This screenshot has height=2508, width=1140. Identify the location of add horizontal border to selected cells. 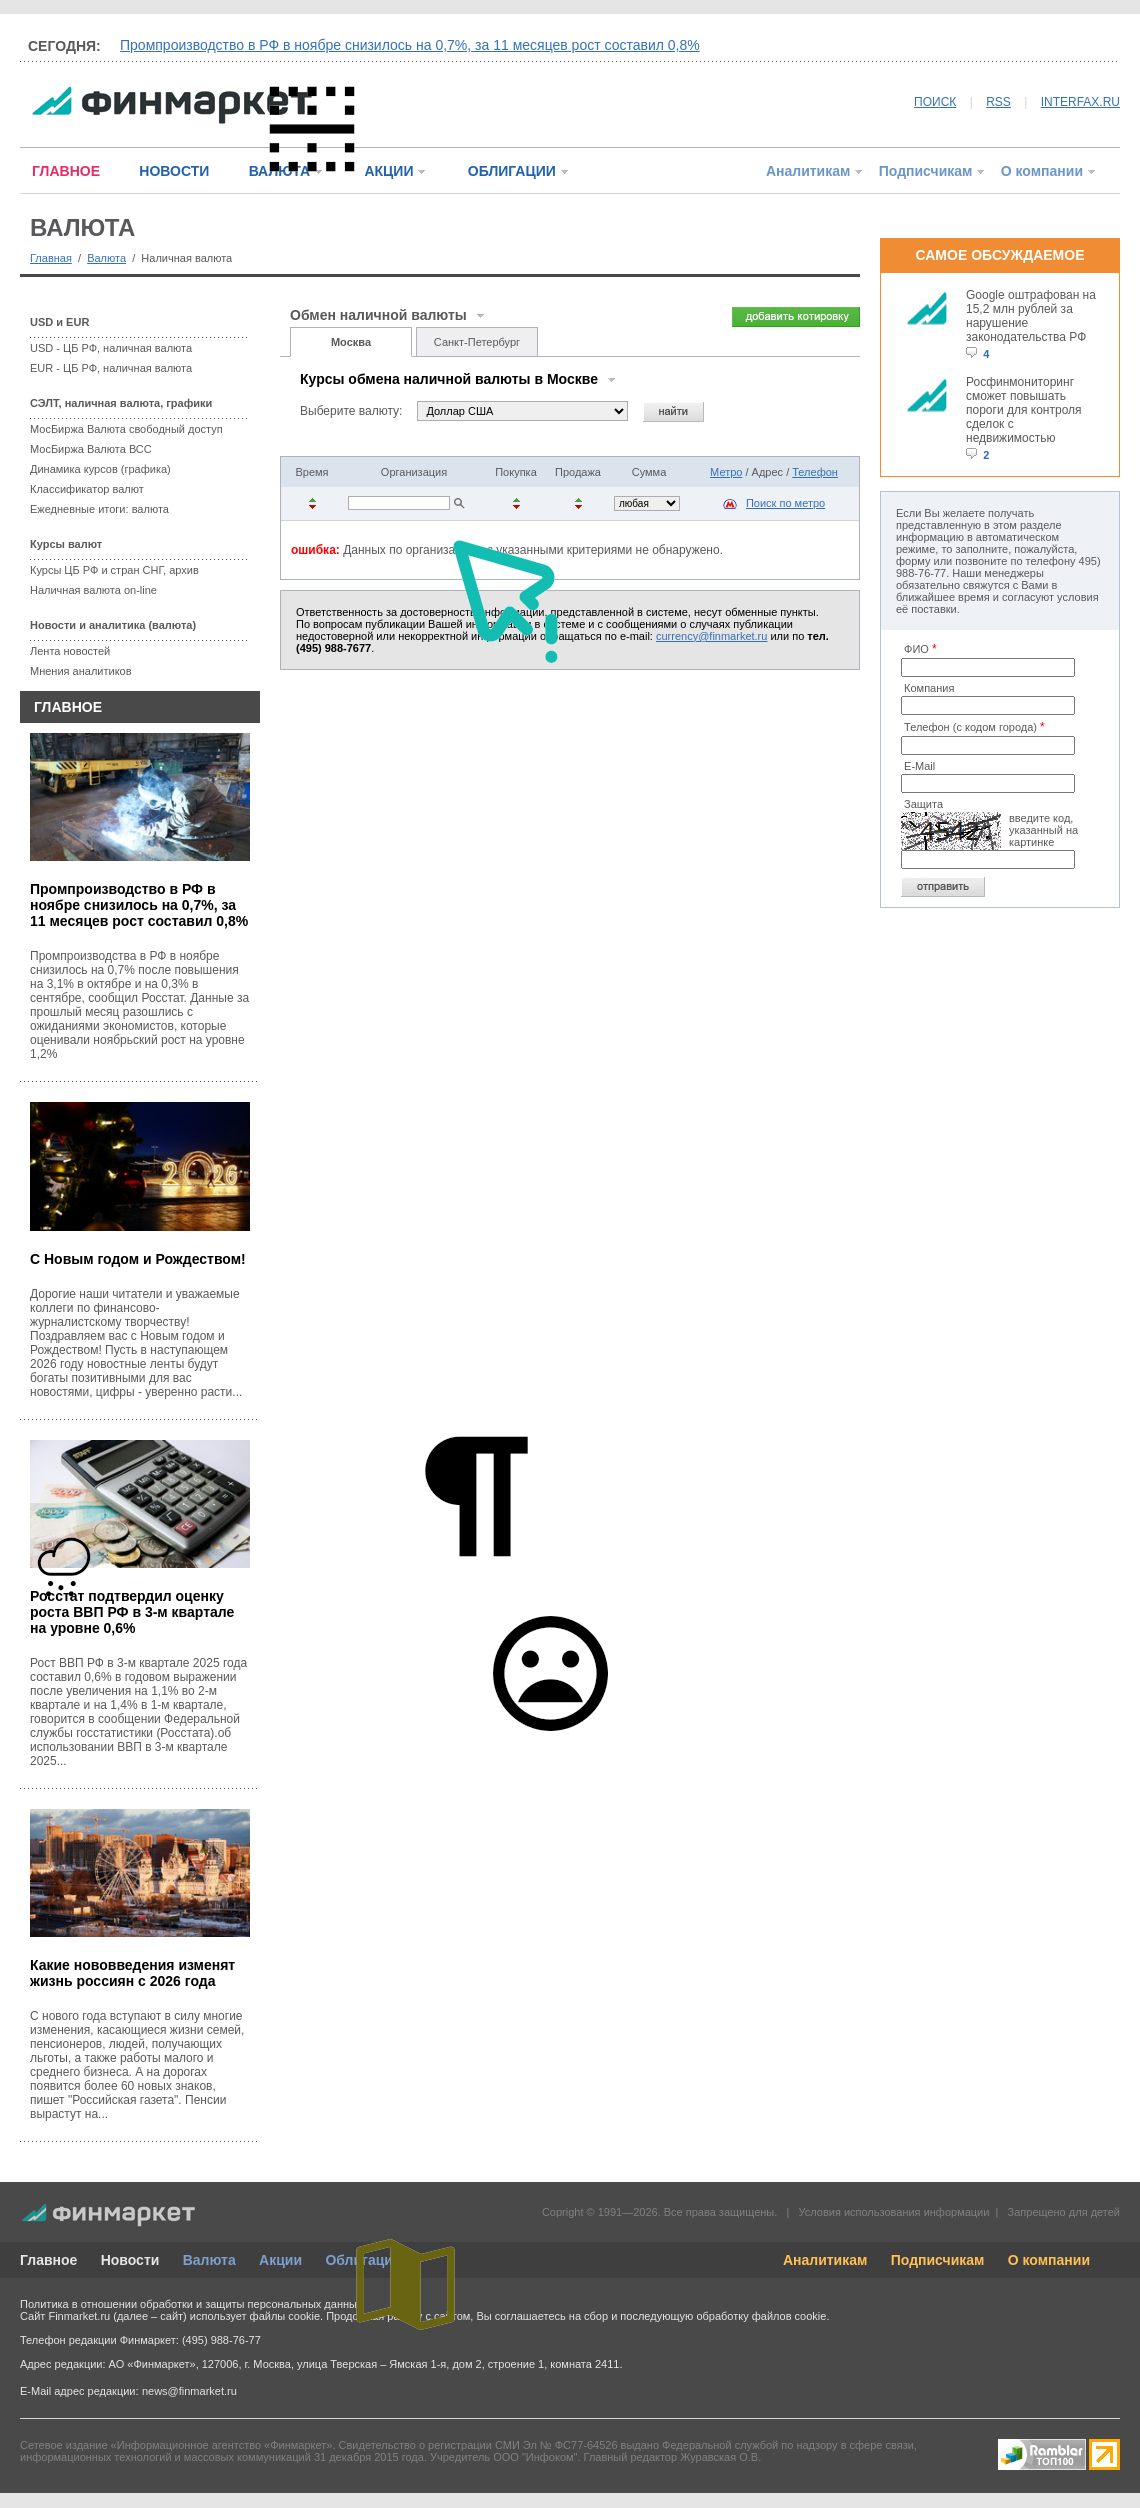
(312, 129).